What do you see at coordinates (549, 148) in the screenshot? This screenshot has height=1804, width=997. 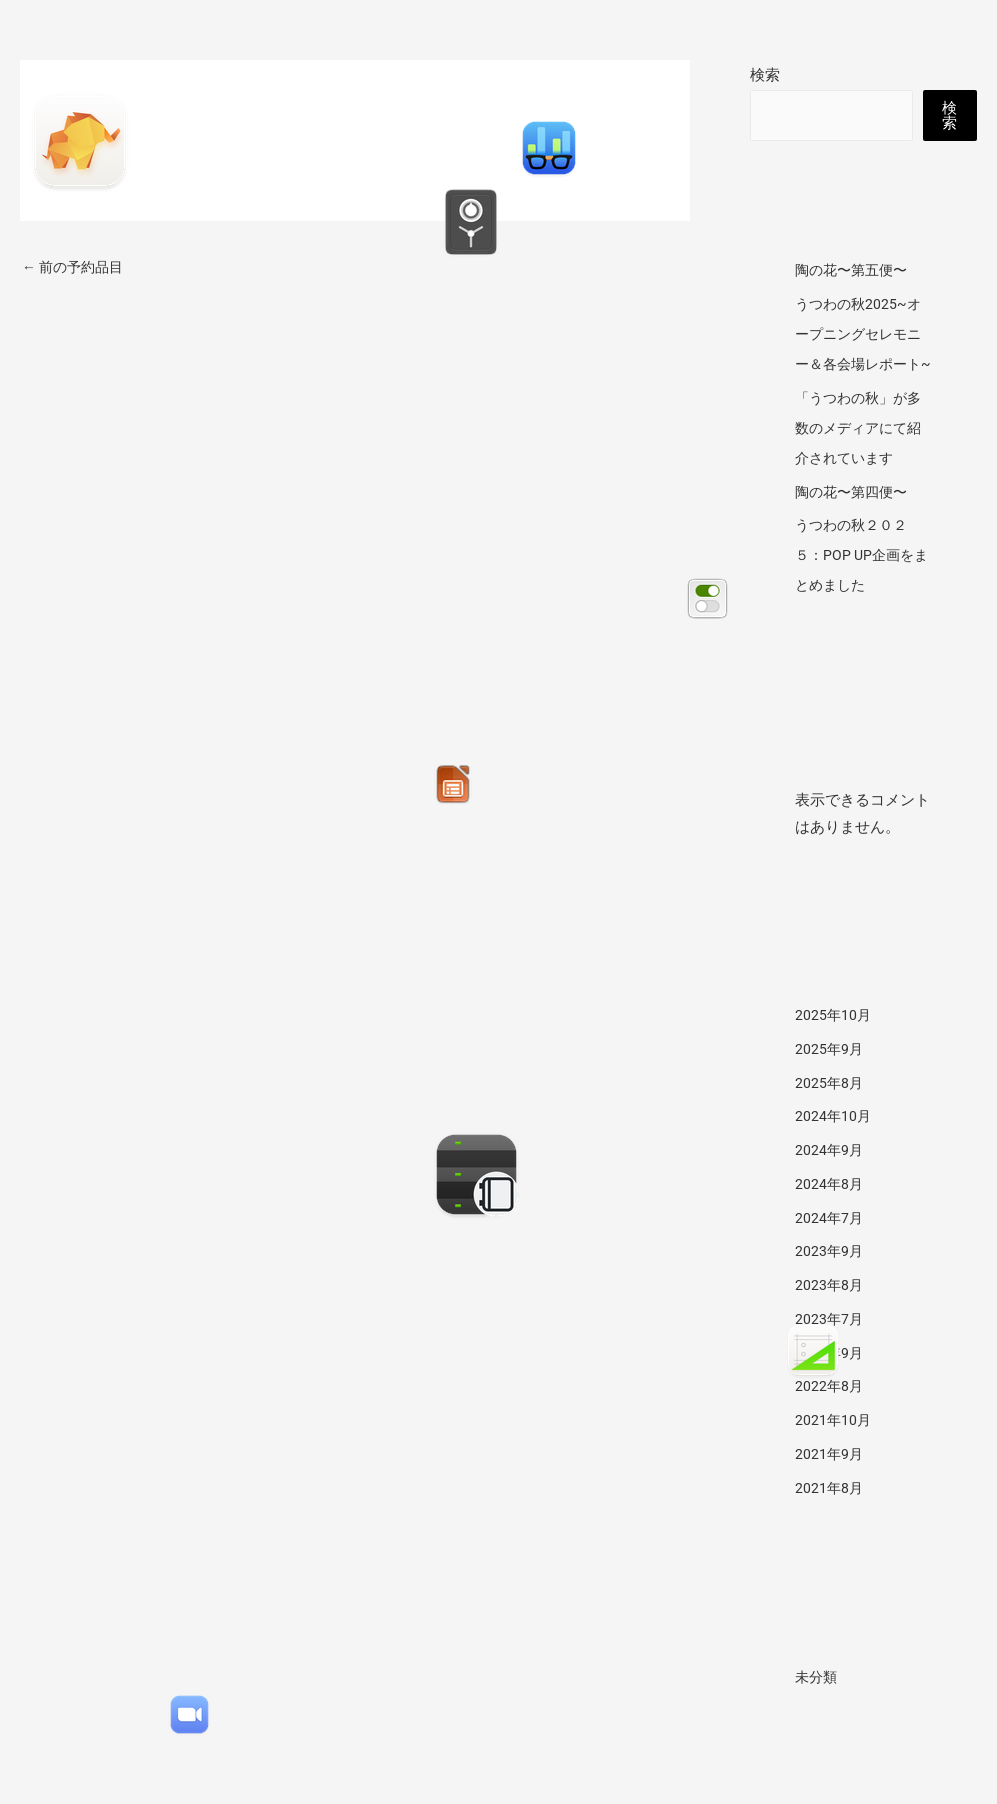 I see `open geekbench to benchmark device performance` at bounding box center [549, 148].